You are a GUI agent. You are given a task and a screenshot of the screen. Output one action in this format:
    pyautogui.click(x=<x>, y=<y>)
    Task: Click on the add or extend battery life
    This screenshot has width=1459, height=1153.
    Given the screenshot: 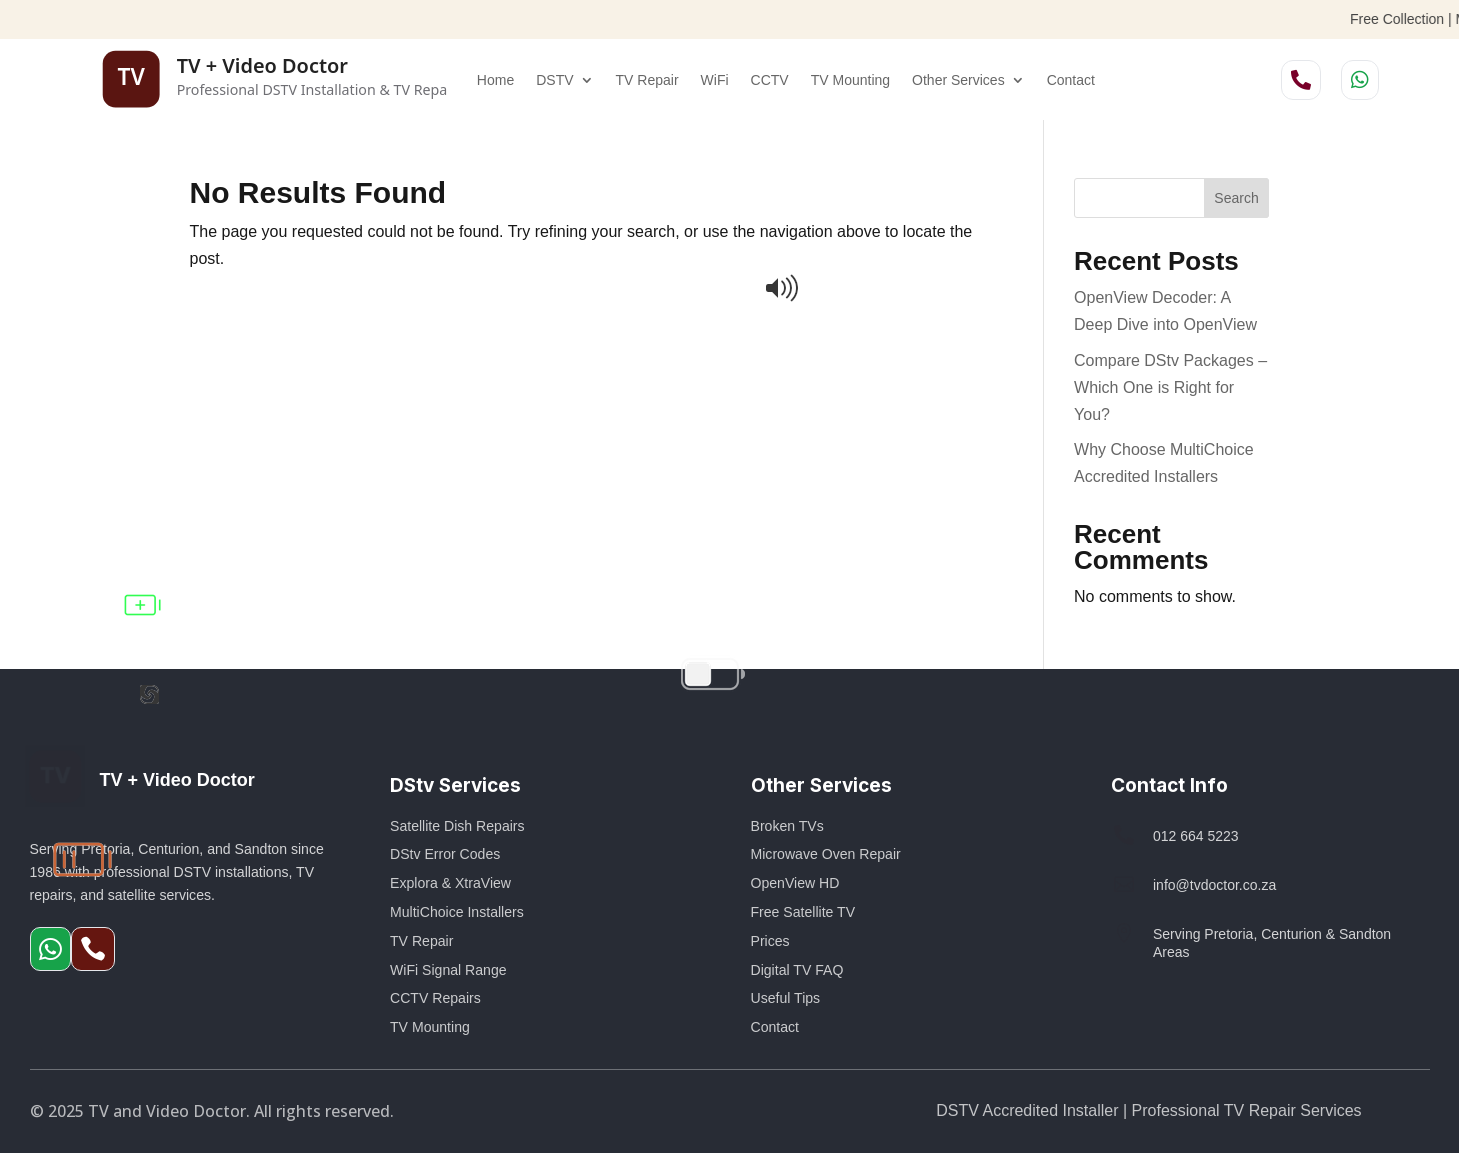 What is the action you would take?
    pyautogui.click(x=142, y=605)
    